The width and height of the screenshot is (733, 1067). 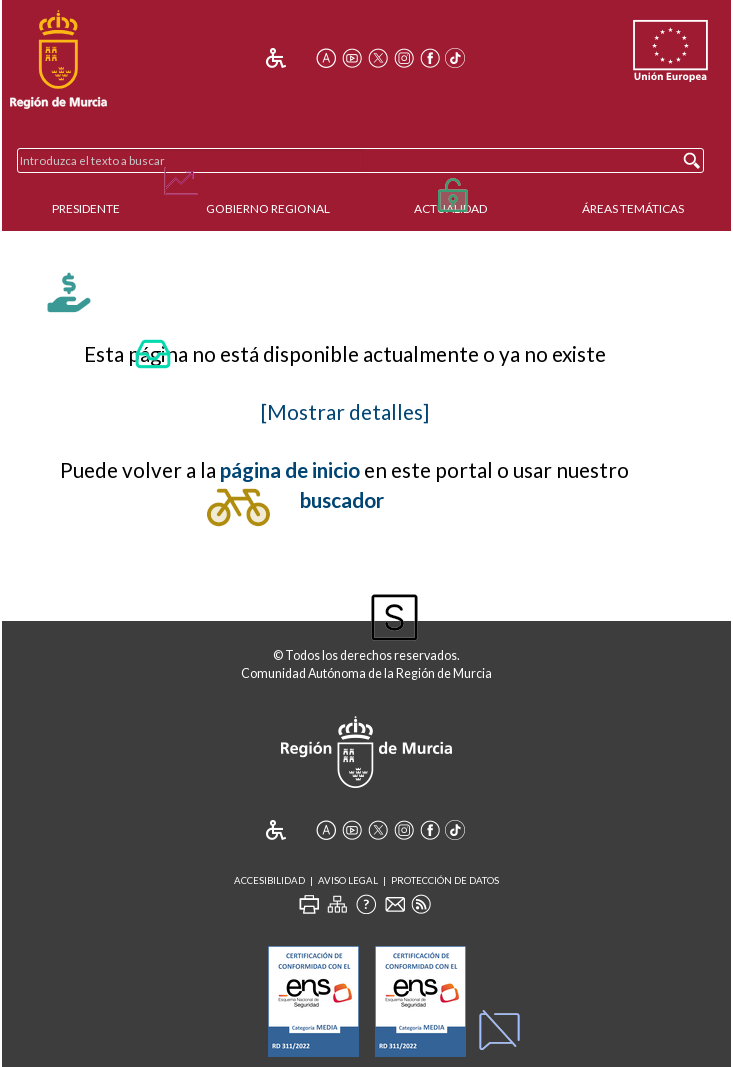 What do you see at coordinates (394, 617) in the screenshot?
I see `link to stripe payment services` at bounding box center [394, 617].